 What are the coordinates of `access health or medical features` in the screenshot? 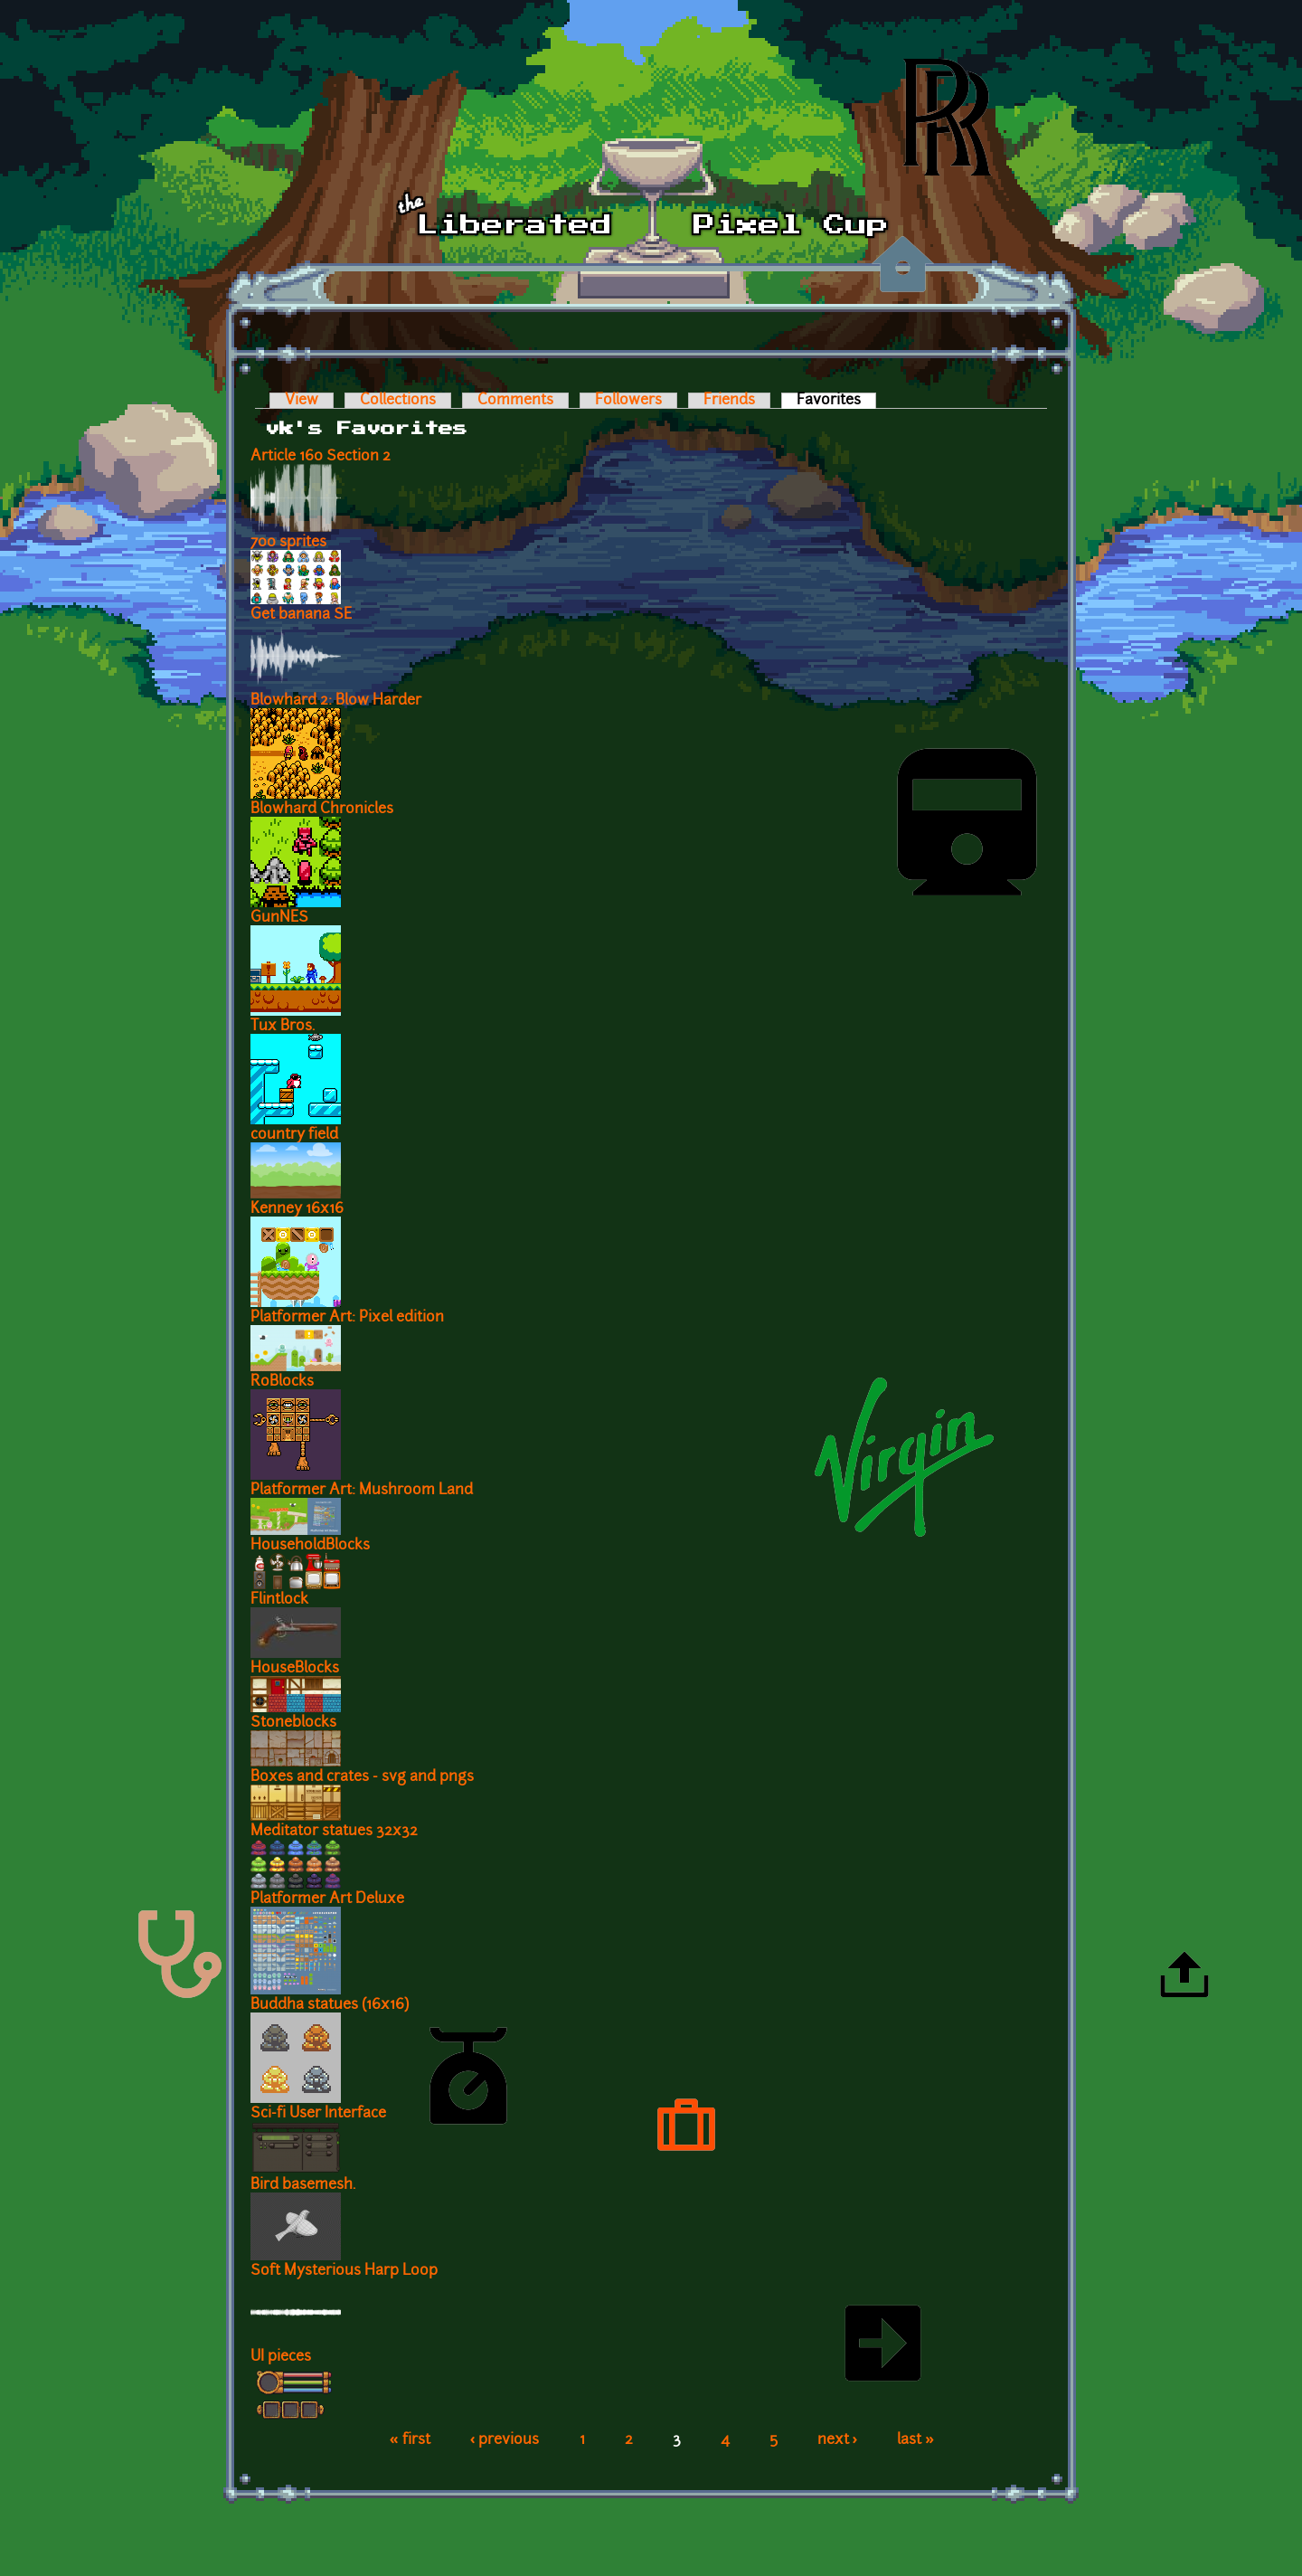 It's located at (175, 1952).